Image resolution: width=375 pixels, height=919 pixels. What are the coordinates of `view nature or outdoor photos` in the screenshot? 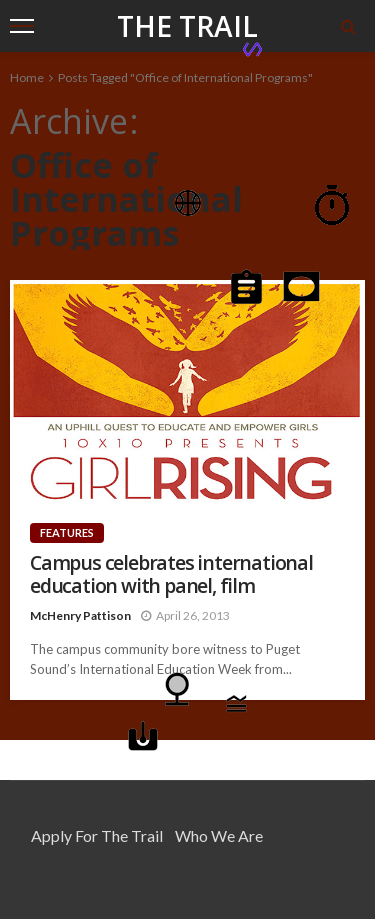 It's located at (177, 689).